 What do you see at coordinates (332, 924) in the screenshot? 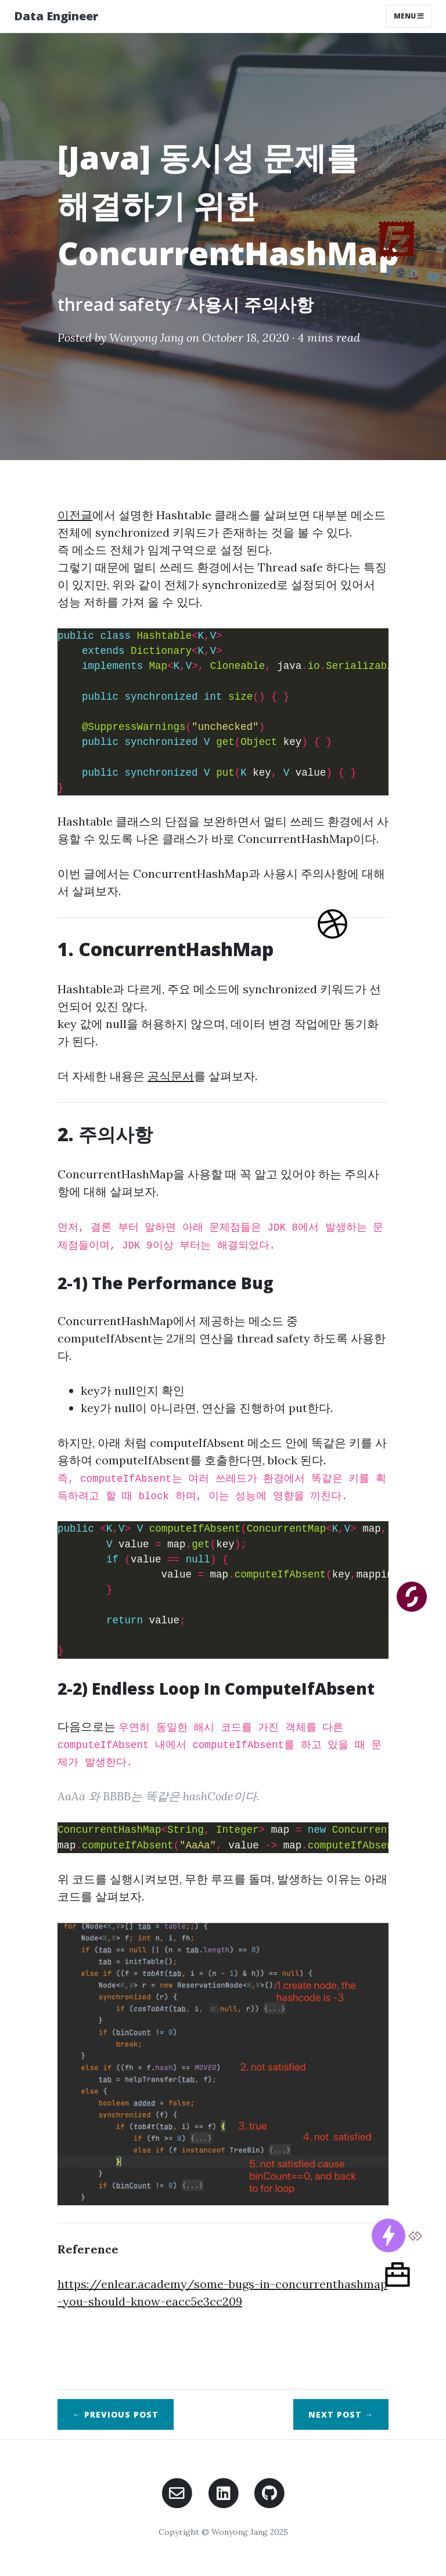
I see `visit Dribbble profile or portfolio` at bounding box center [332, 924].